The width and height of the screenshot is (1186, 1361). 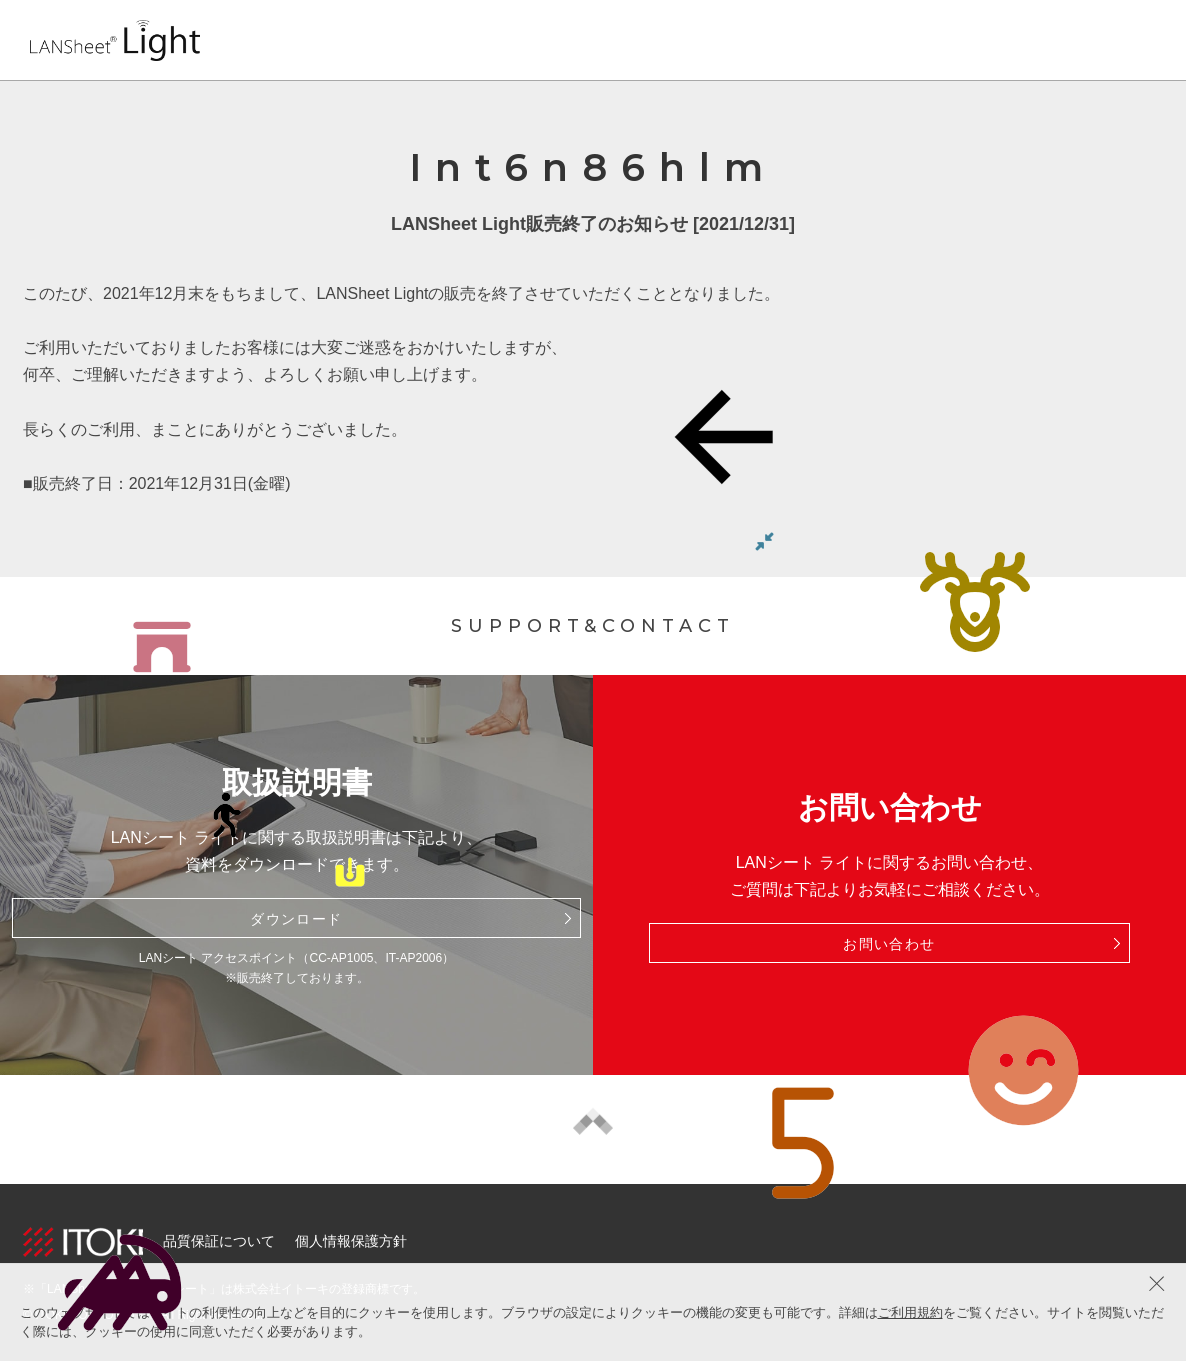 What do you see at coordinates (975, 602) in the screenshot?
I see `wildlife or nature category` at bounding box center [975, 602].